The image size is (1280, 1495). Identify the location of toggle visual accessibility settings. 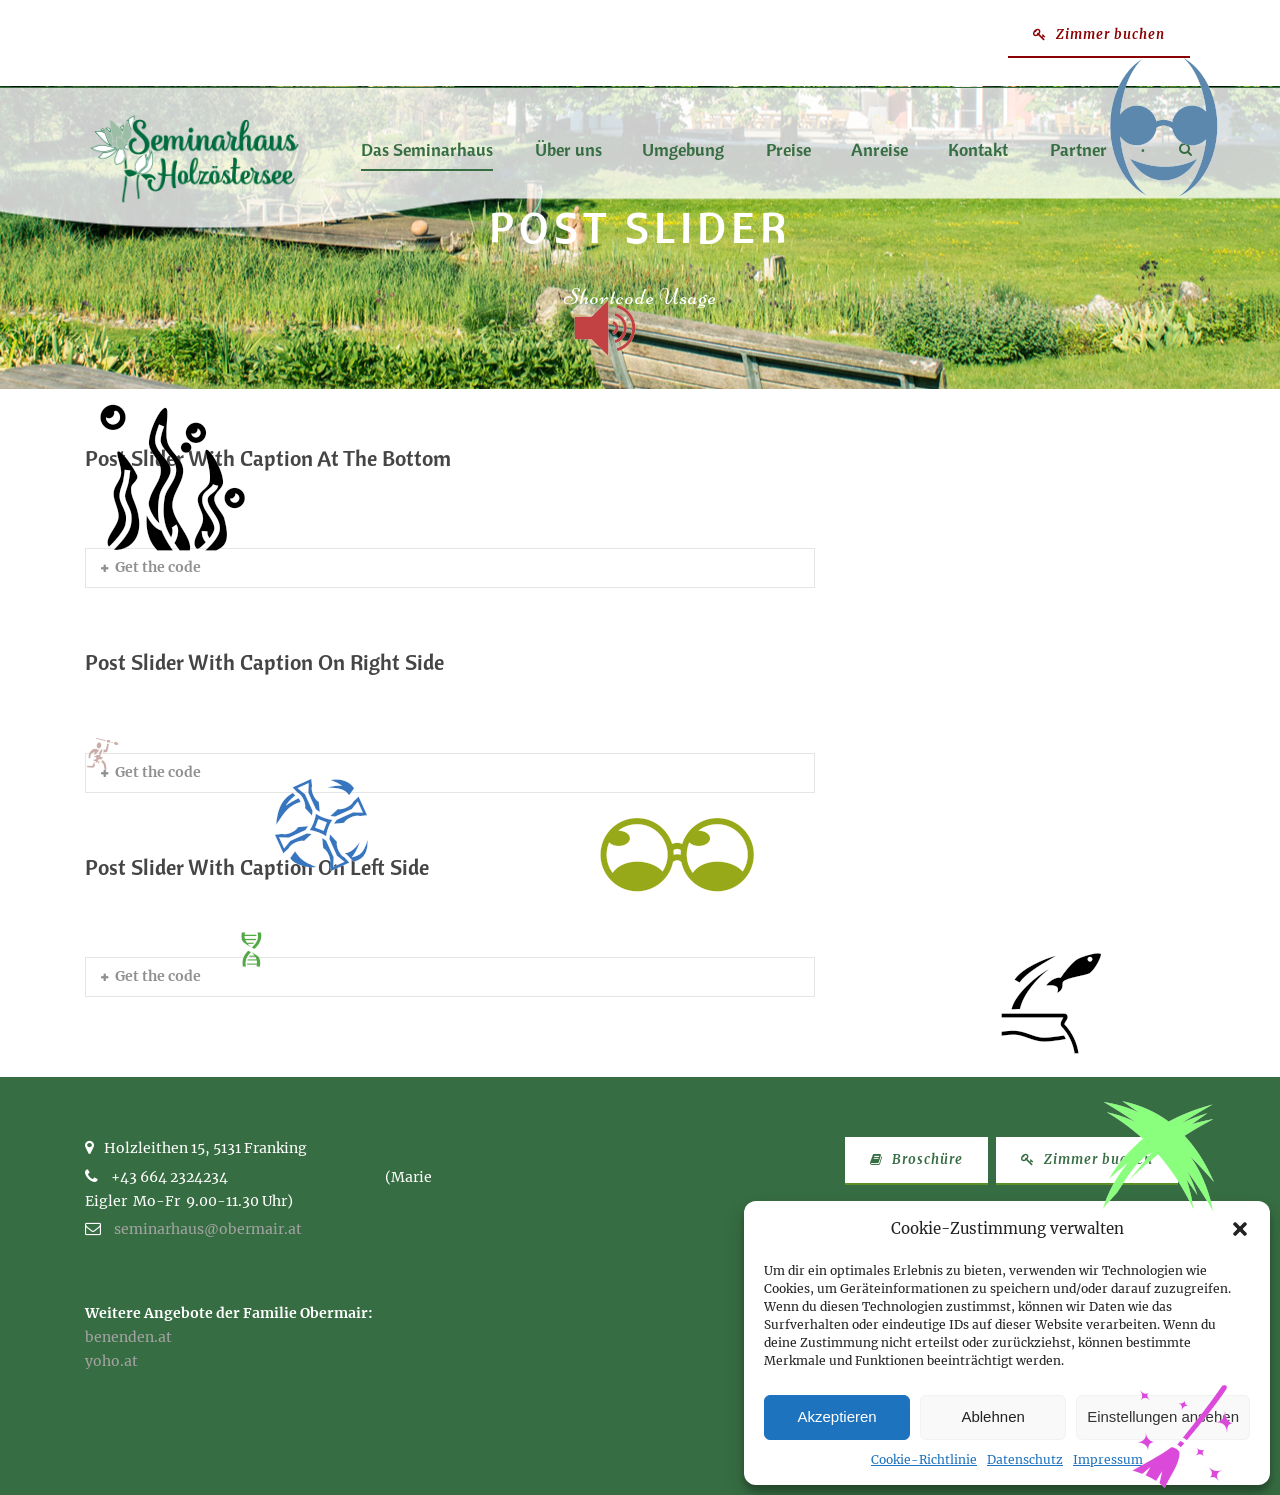
(678, 851).